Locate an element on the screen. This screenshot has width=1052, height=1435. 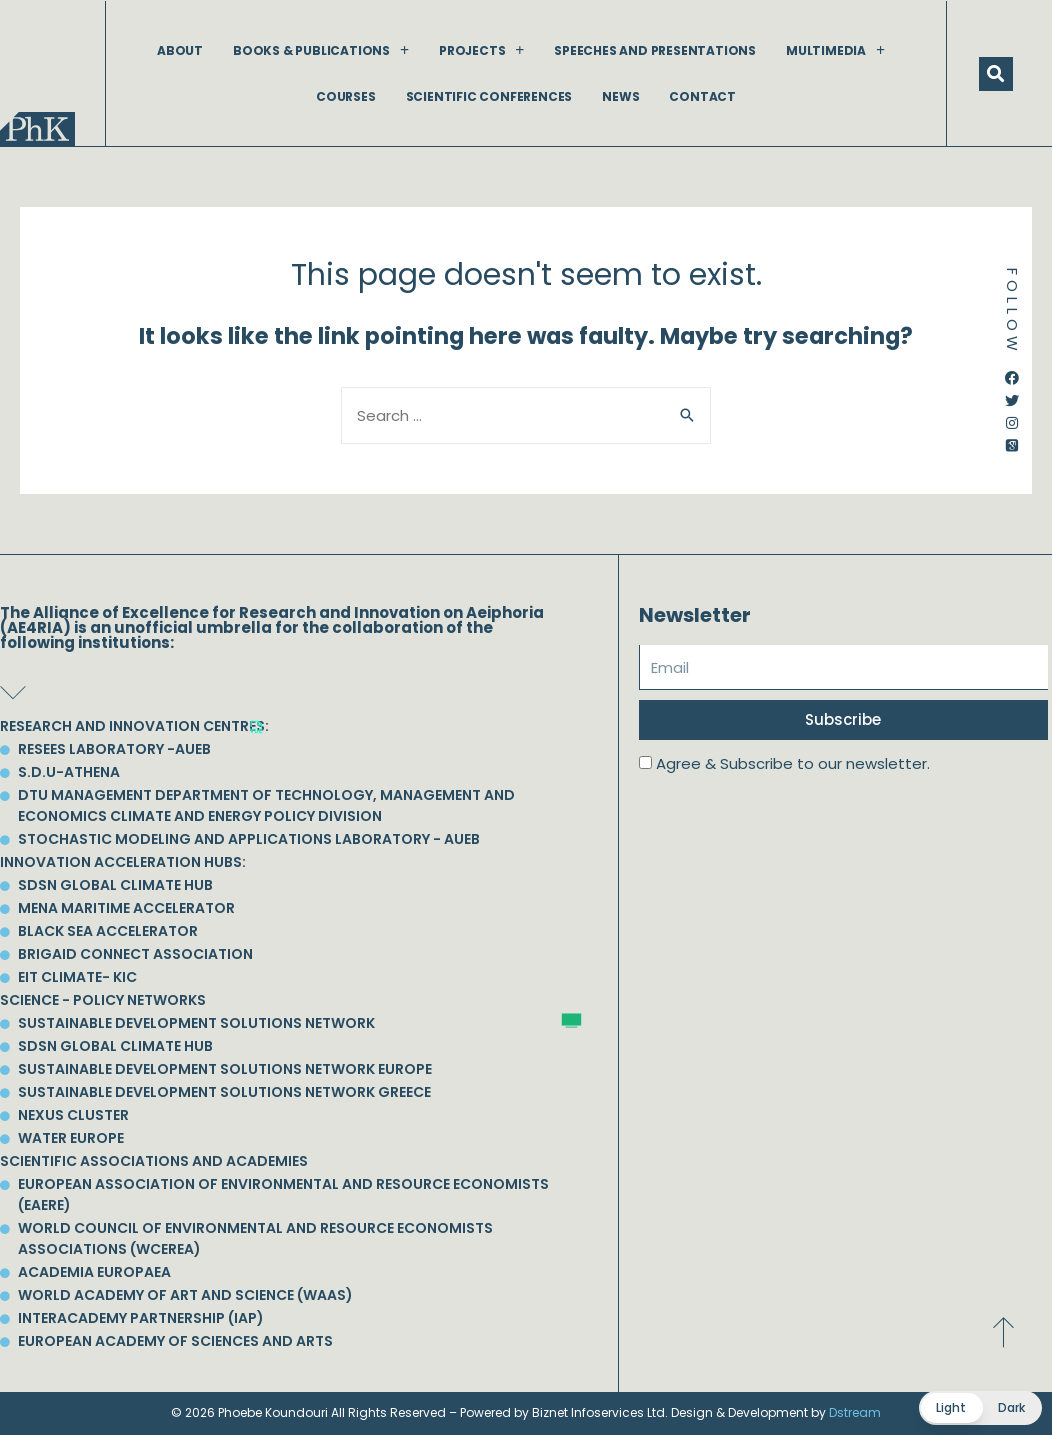
access tv or video streaming features is located at coordinates (571, 1020).